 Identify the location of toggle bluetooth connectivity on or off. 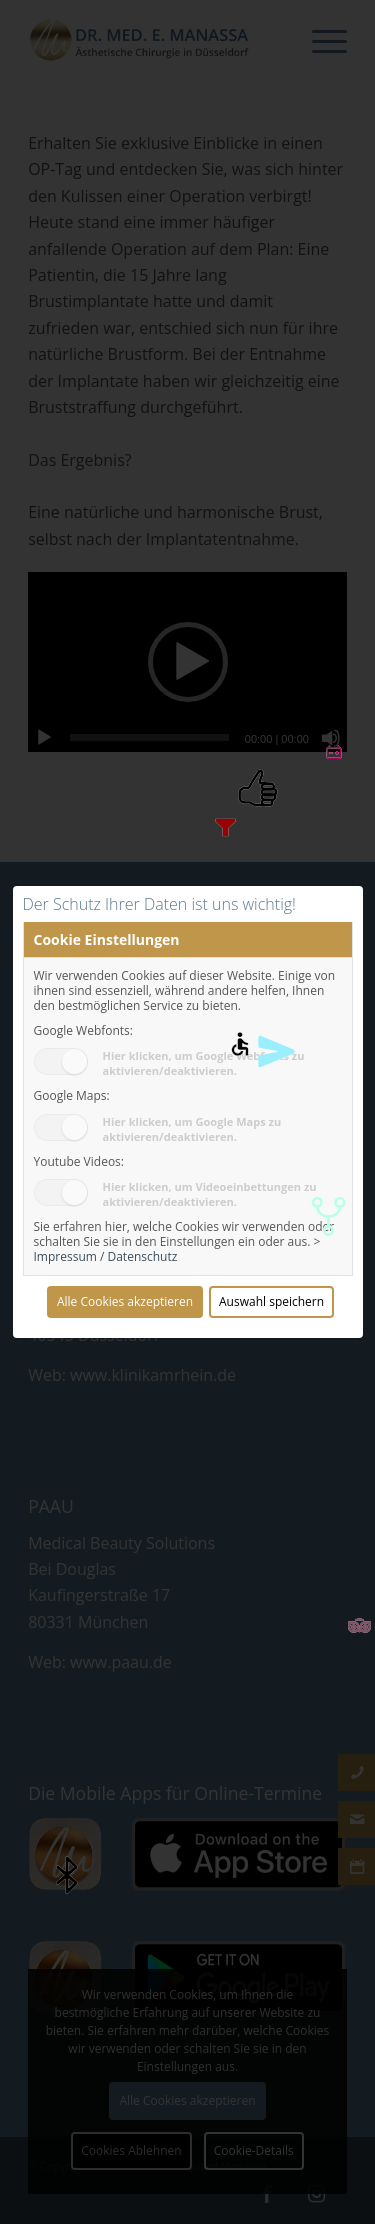
(67, 1875).